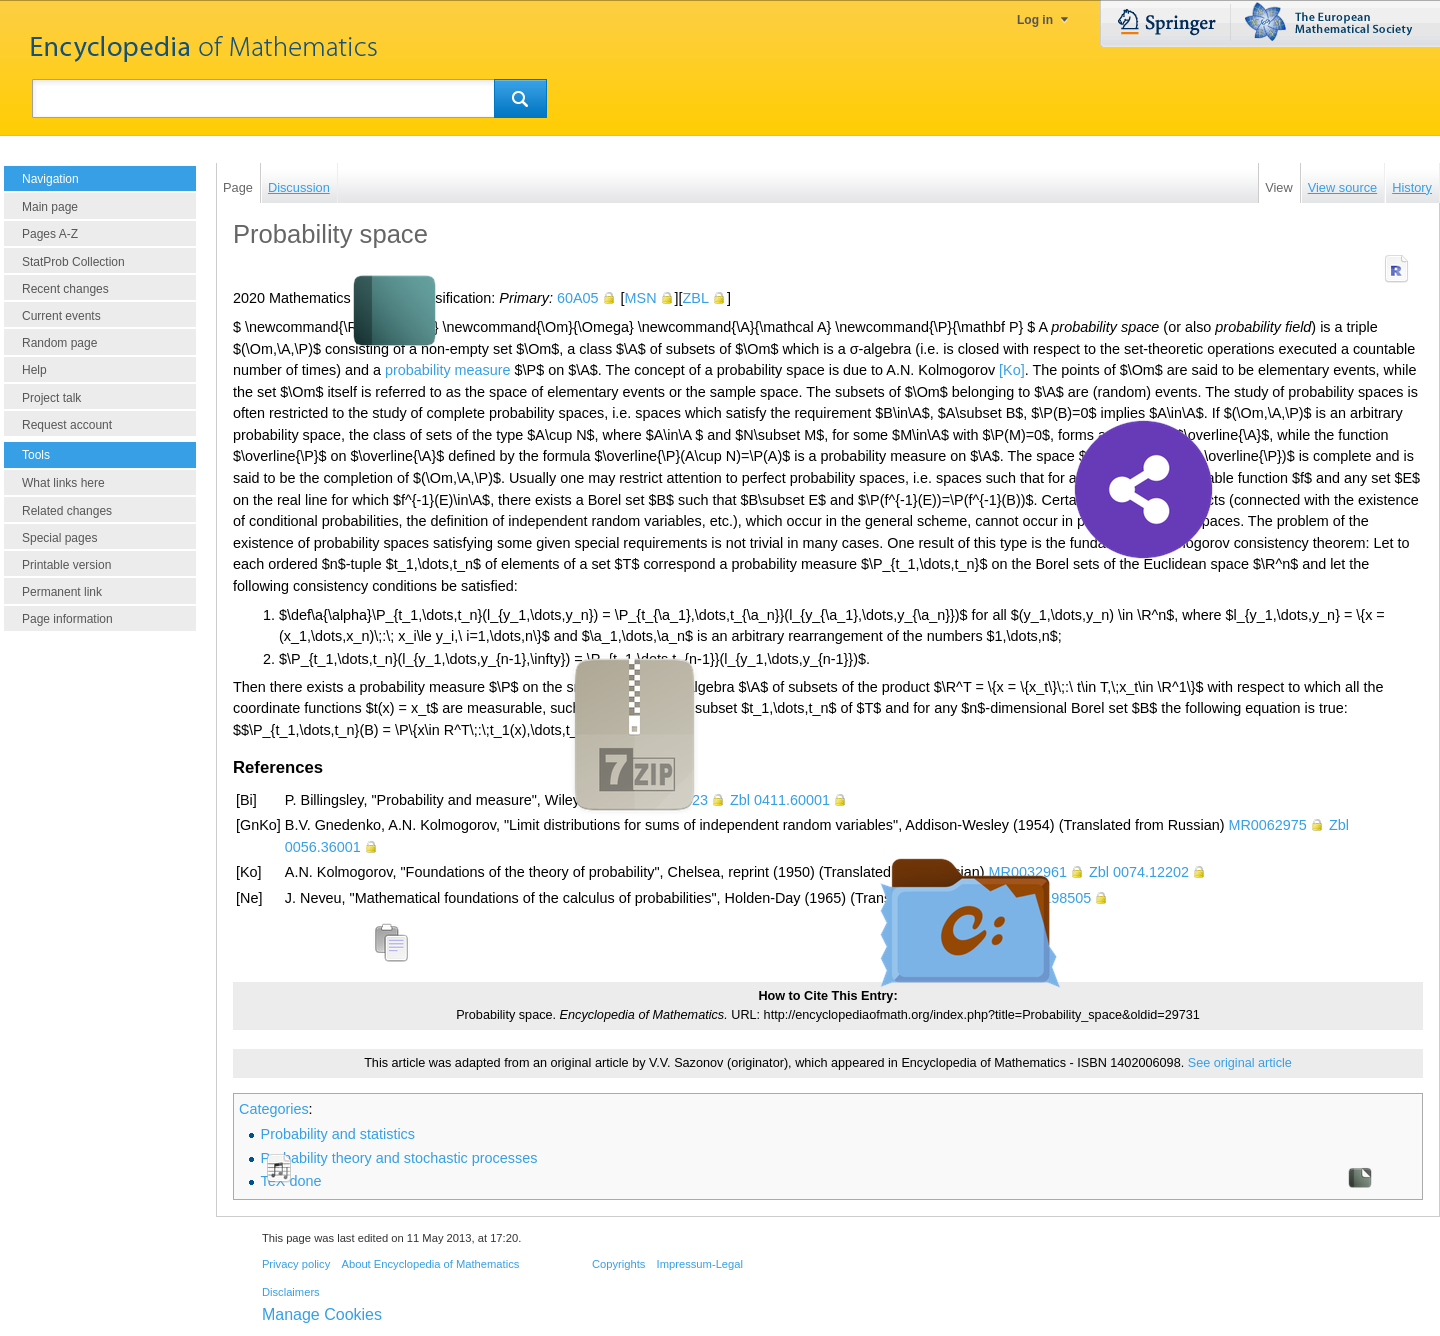 Image resolution: width=1440 pixels, height=1336 pixels. Describe the element at coordinates (279, 1168) in the screenshot. I see `an iMelody audio file` at that location.